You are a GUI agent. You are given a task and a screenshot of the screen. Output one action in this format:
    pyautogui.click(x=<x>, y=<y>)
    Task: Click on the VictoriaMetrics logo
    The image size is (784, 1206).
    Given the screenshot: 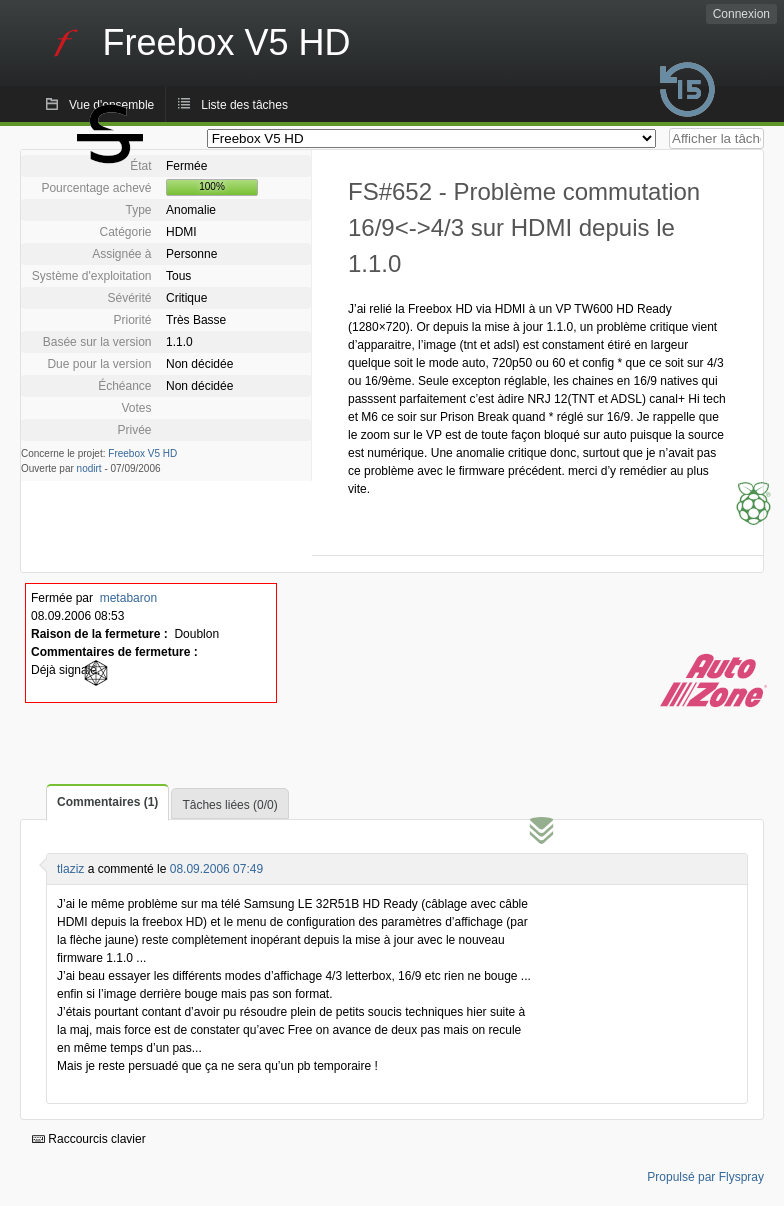 What is the action you would take?
    pyautogui.click(x=541, y=830)
    